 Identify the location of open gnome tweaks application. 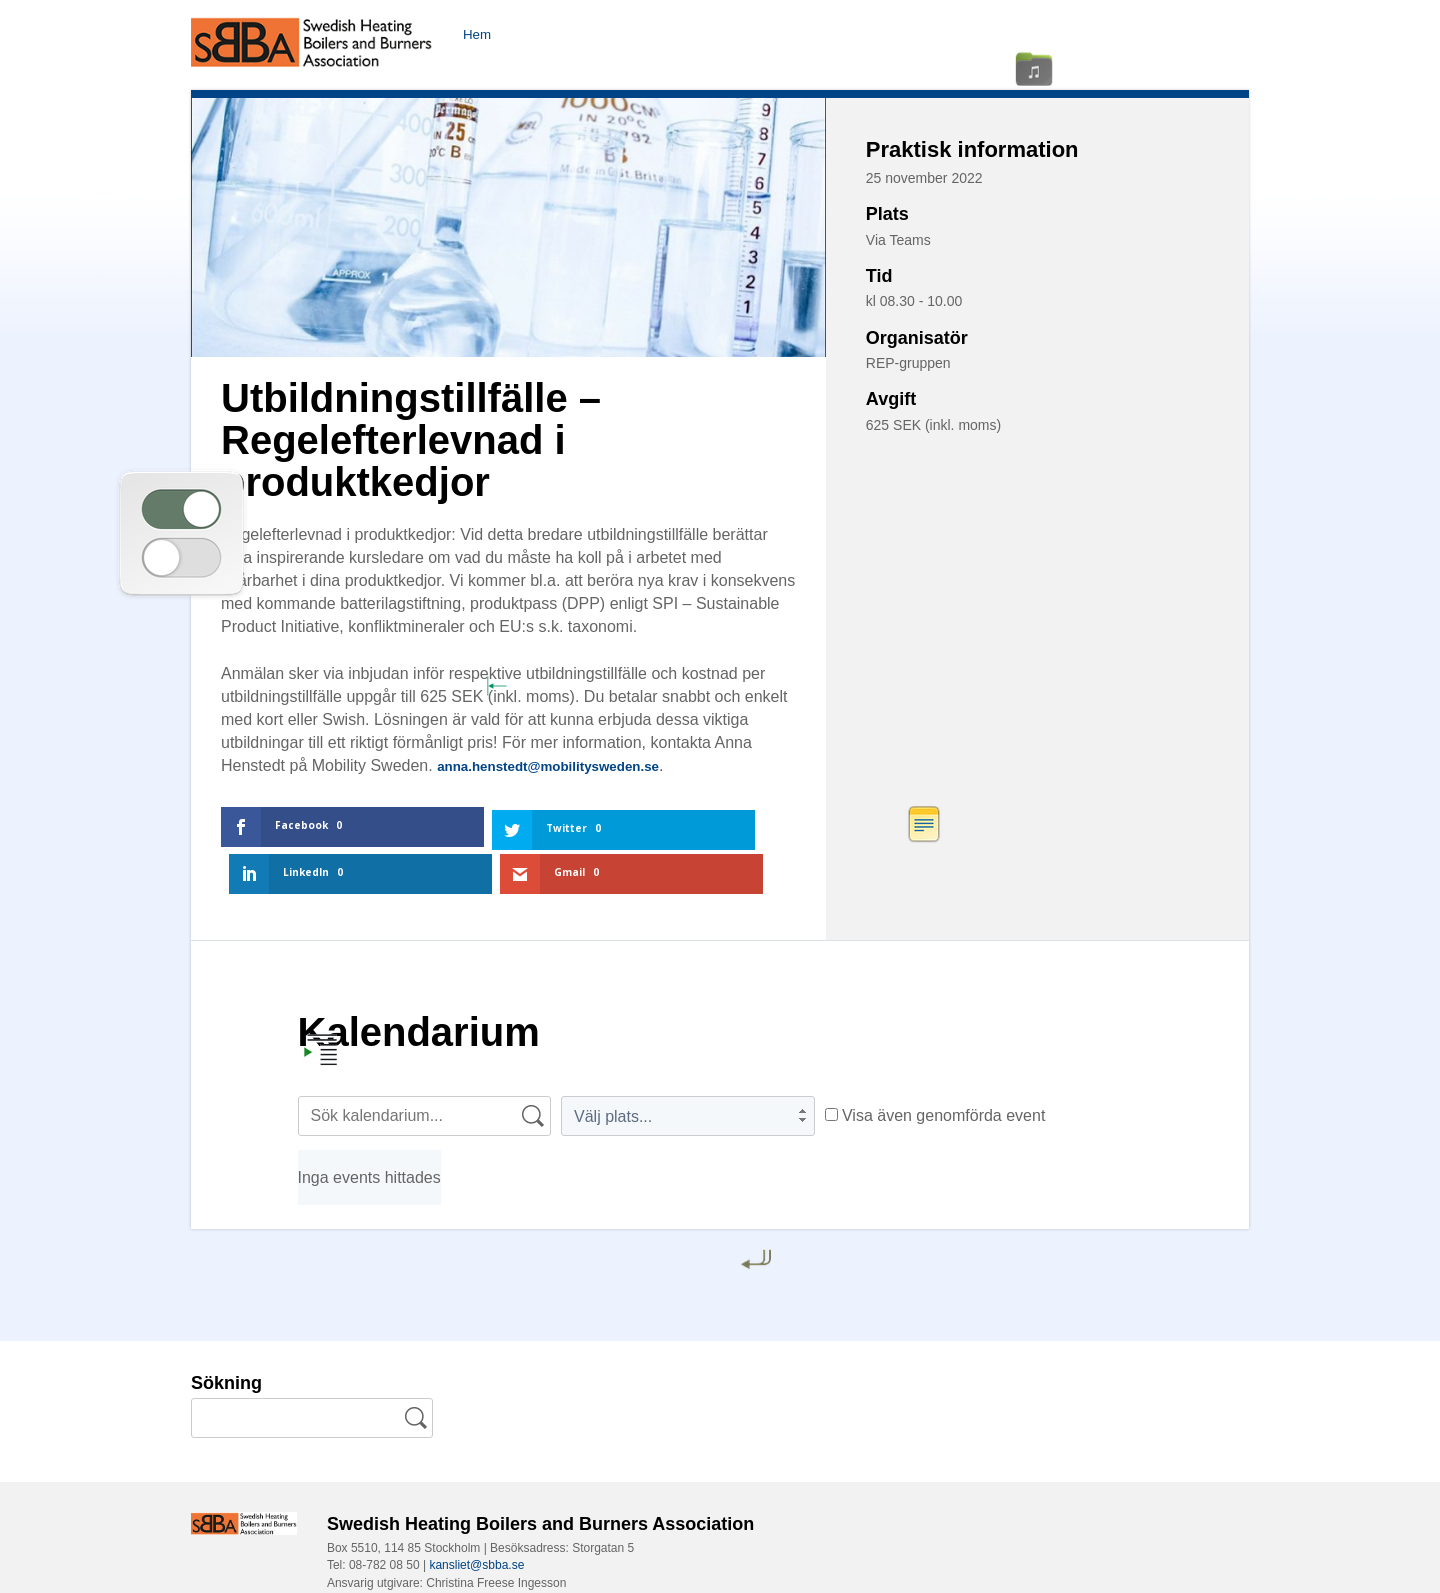
(181, 533).